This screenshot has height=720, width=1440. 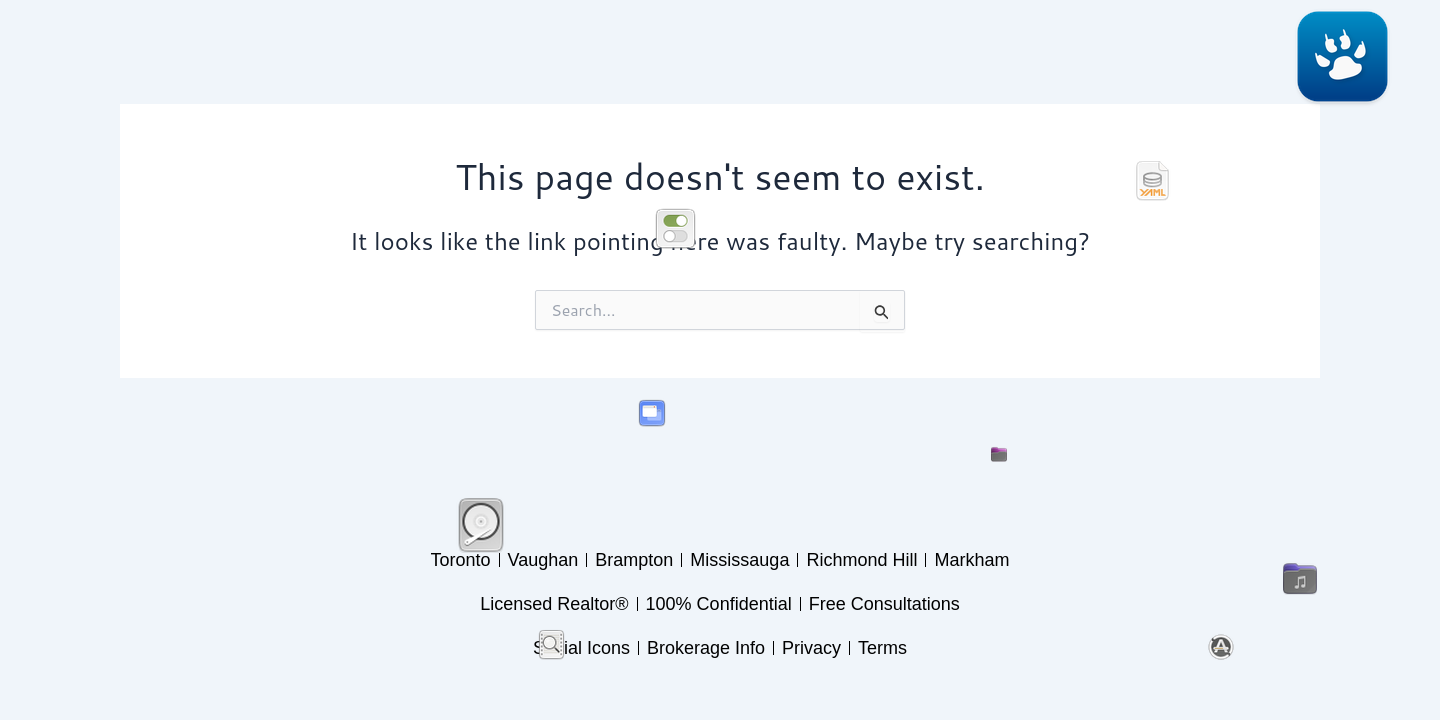 I want to click on open gnome logs application, so click(x=551, y=644).